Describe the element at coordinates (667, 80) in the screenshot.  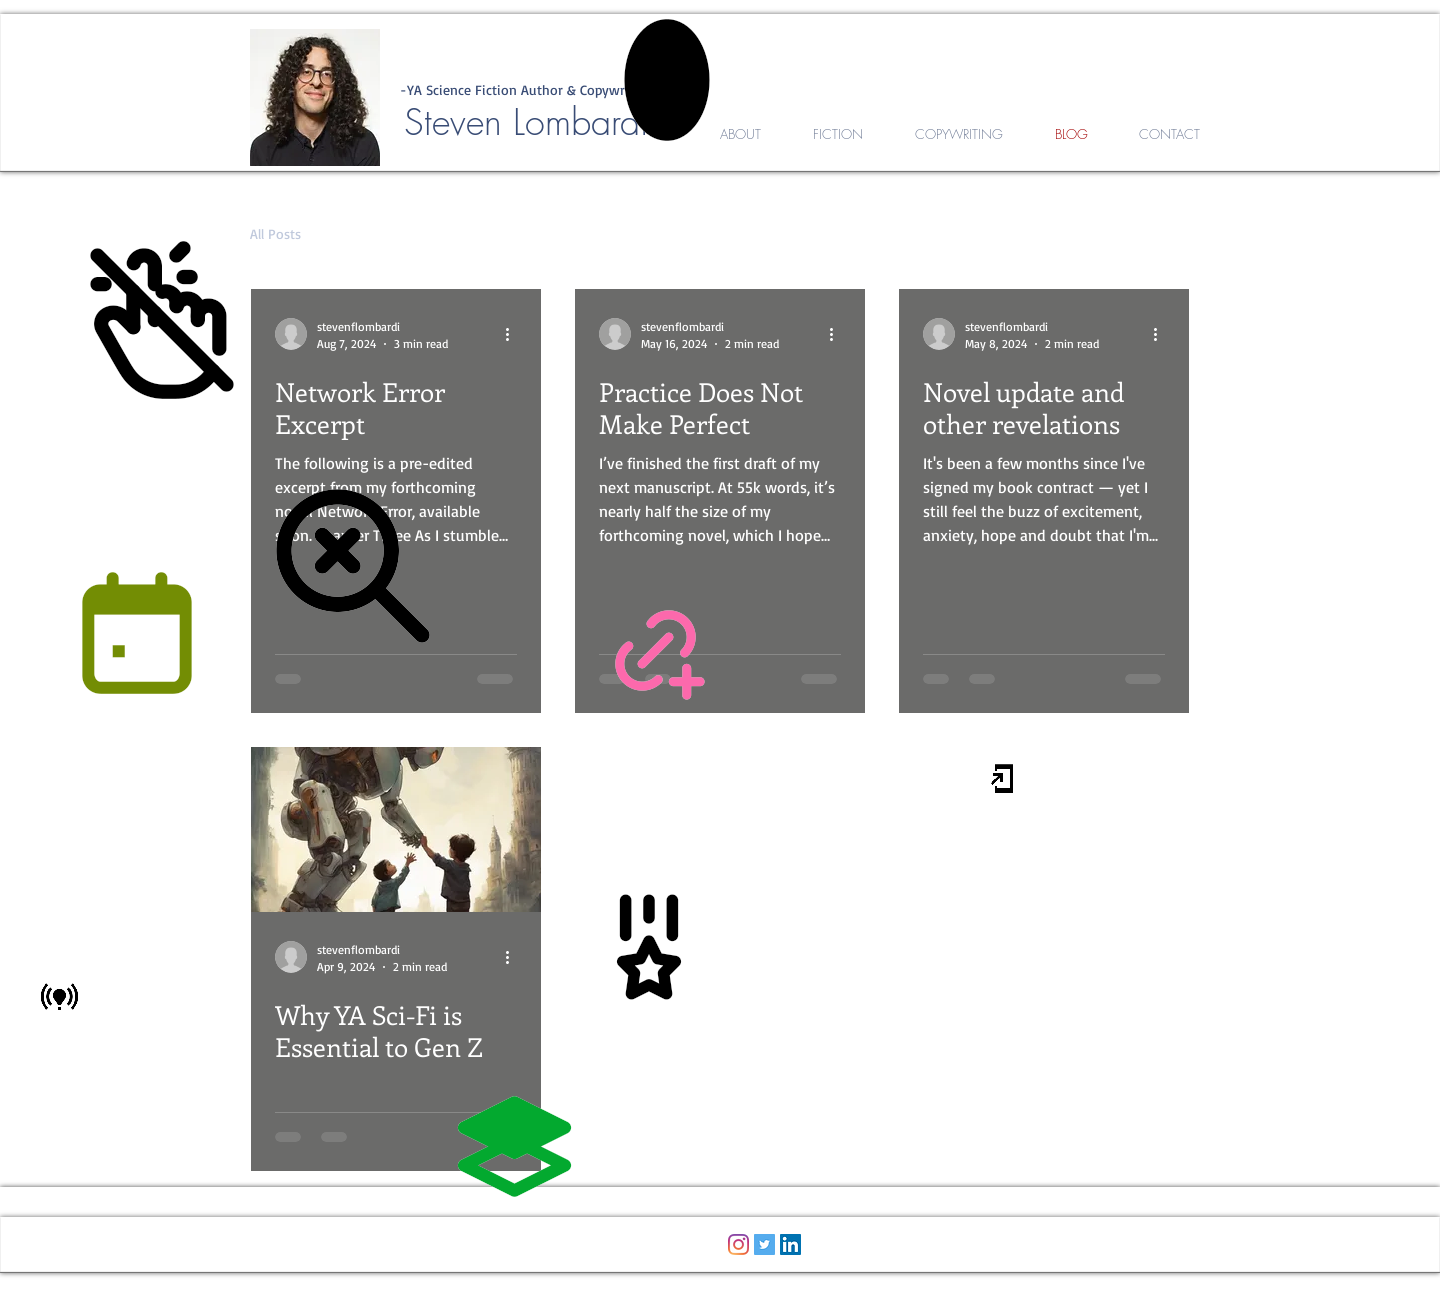
I see `indicates a filled or selected state` at that location.